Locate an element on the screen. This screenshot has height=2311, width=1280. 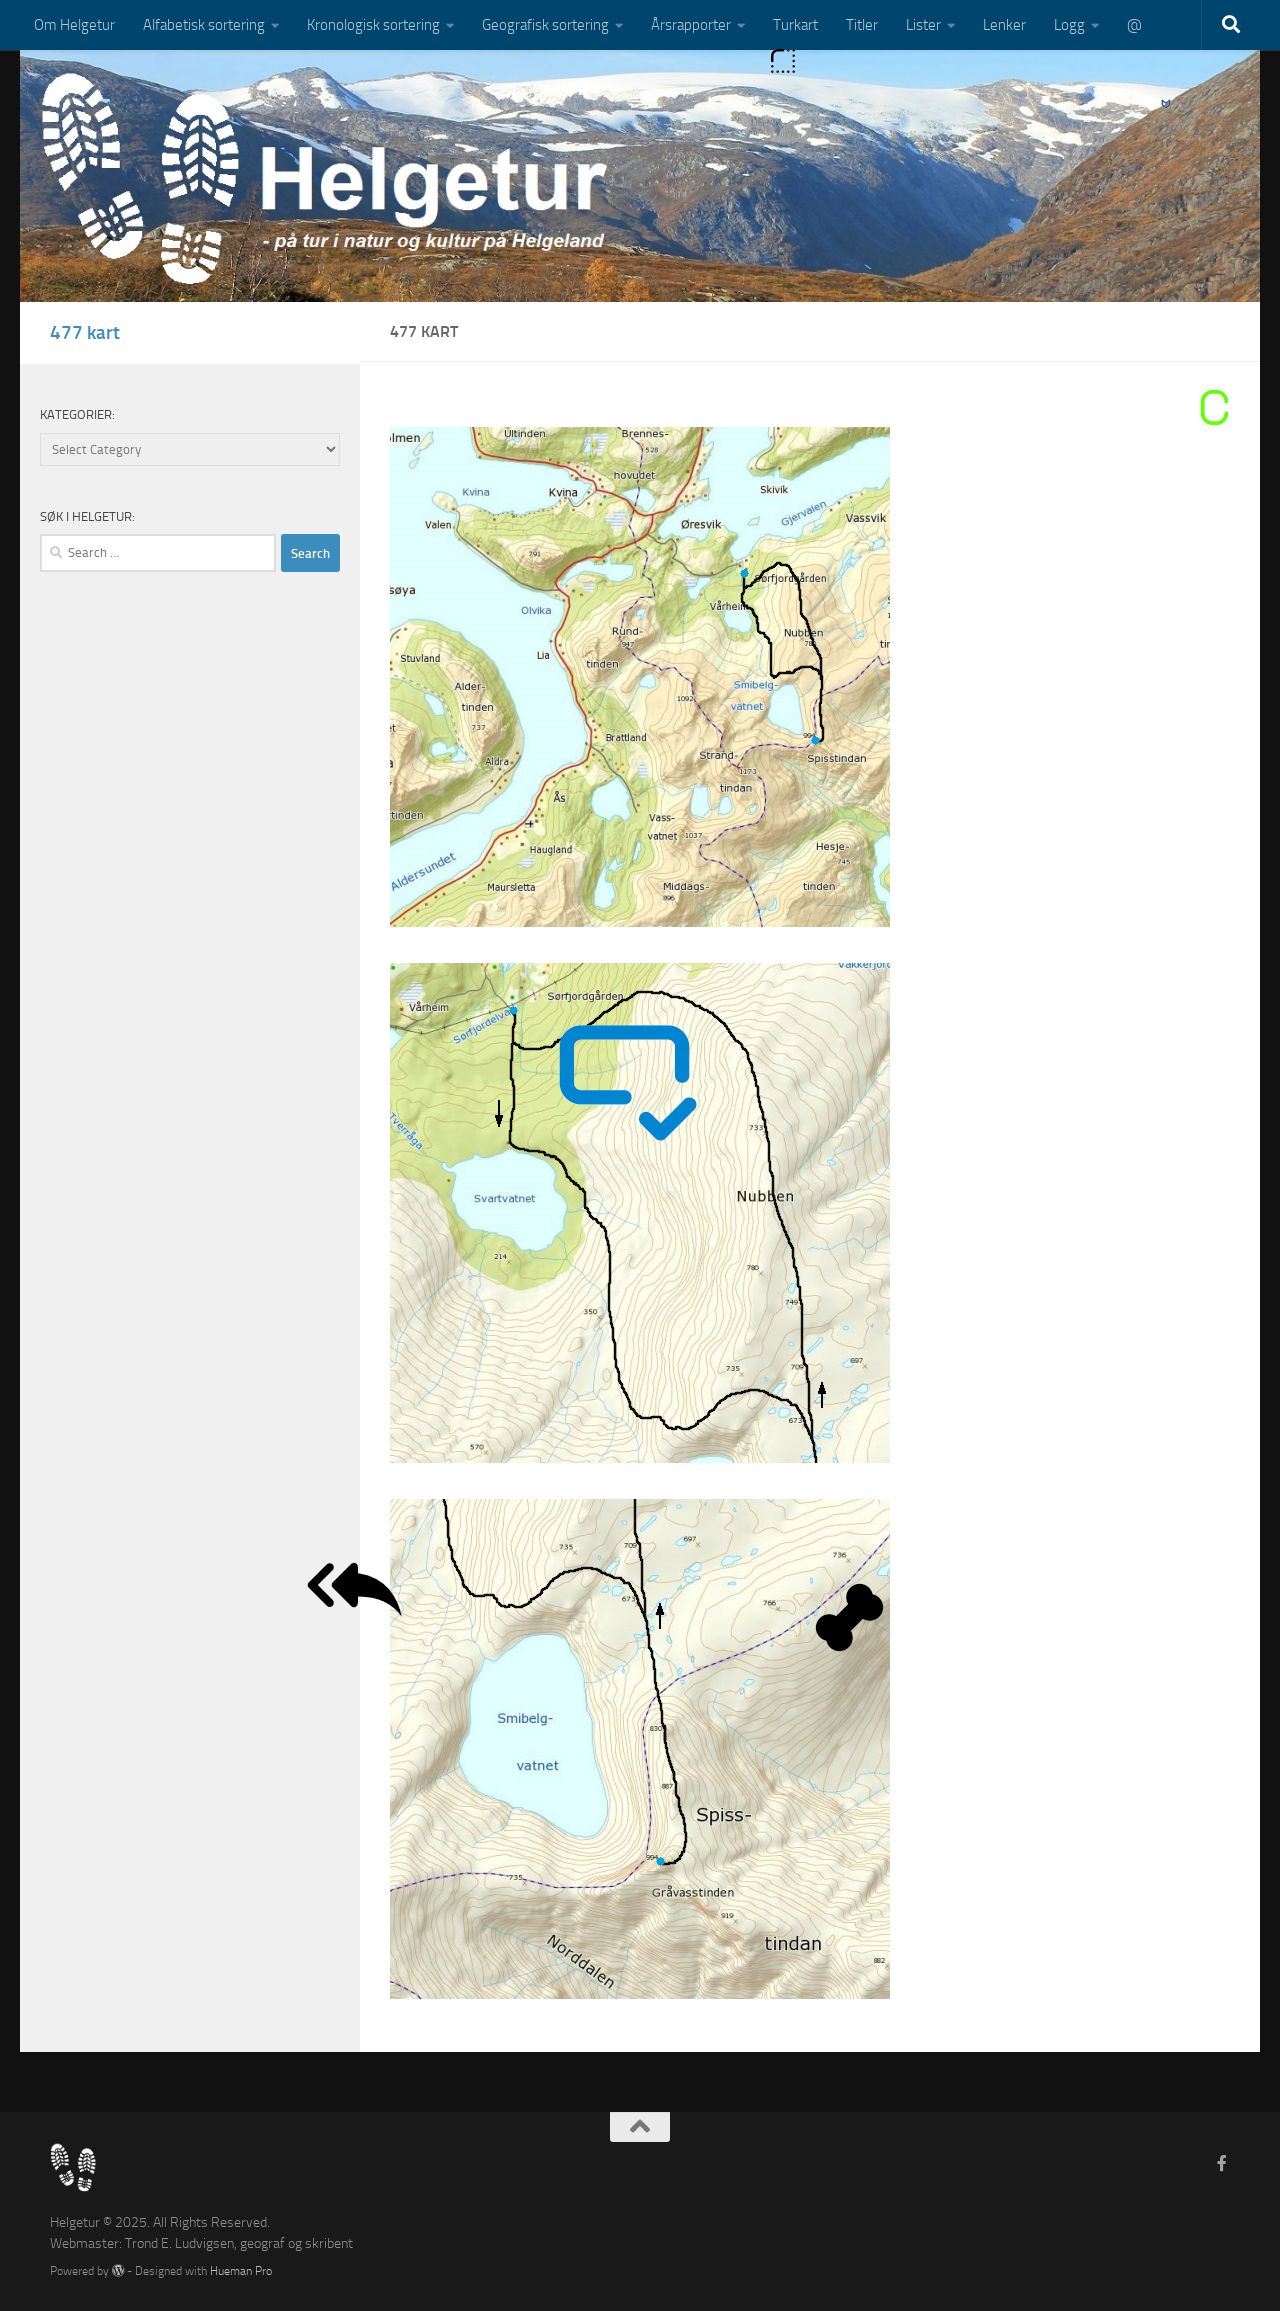
input field validated successfully is located at coordinates (624, 1068).